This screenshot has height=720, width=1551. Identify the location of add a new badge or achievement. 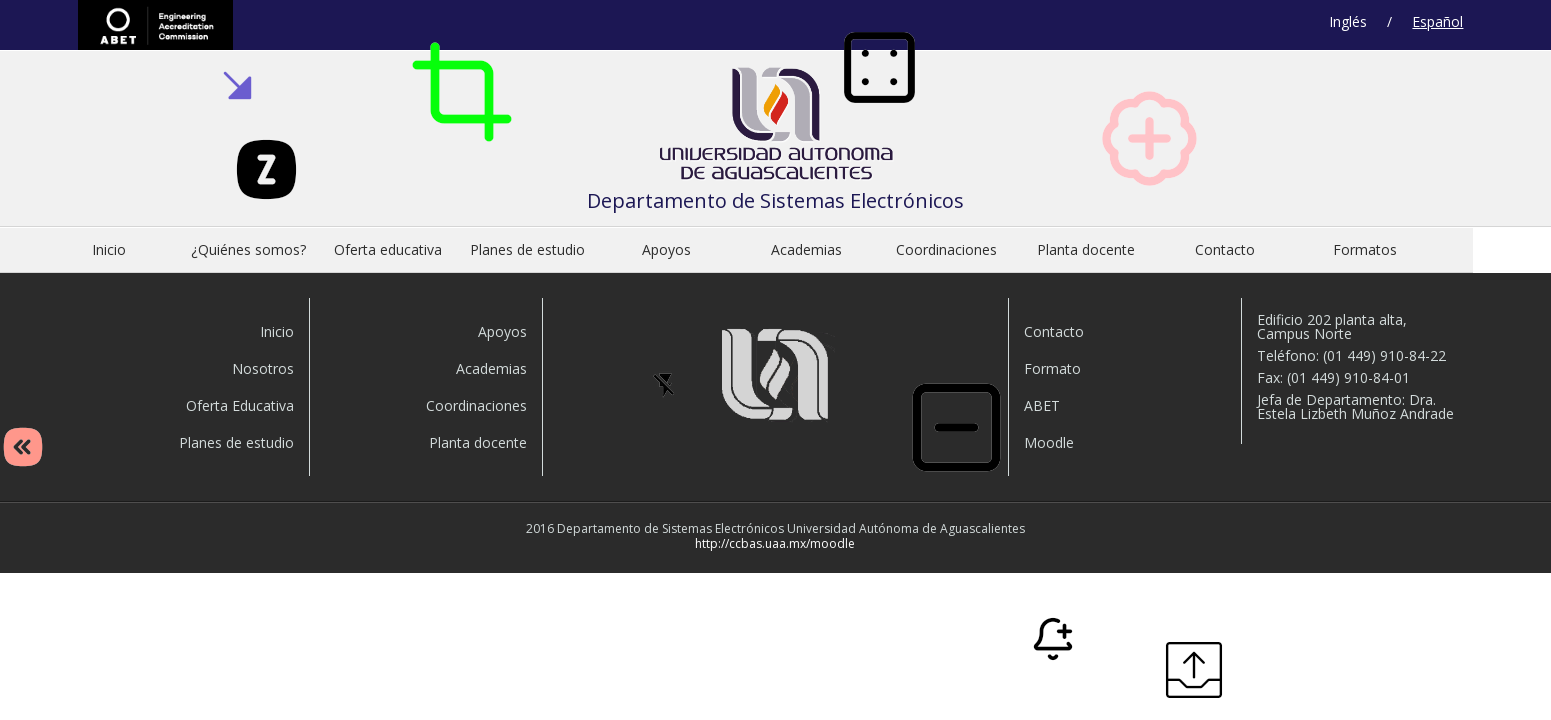
(1149, 138).